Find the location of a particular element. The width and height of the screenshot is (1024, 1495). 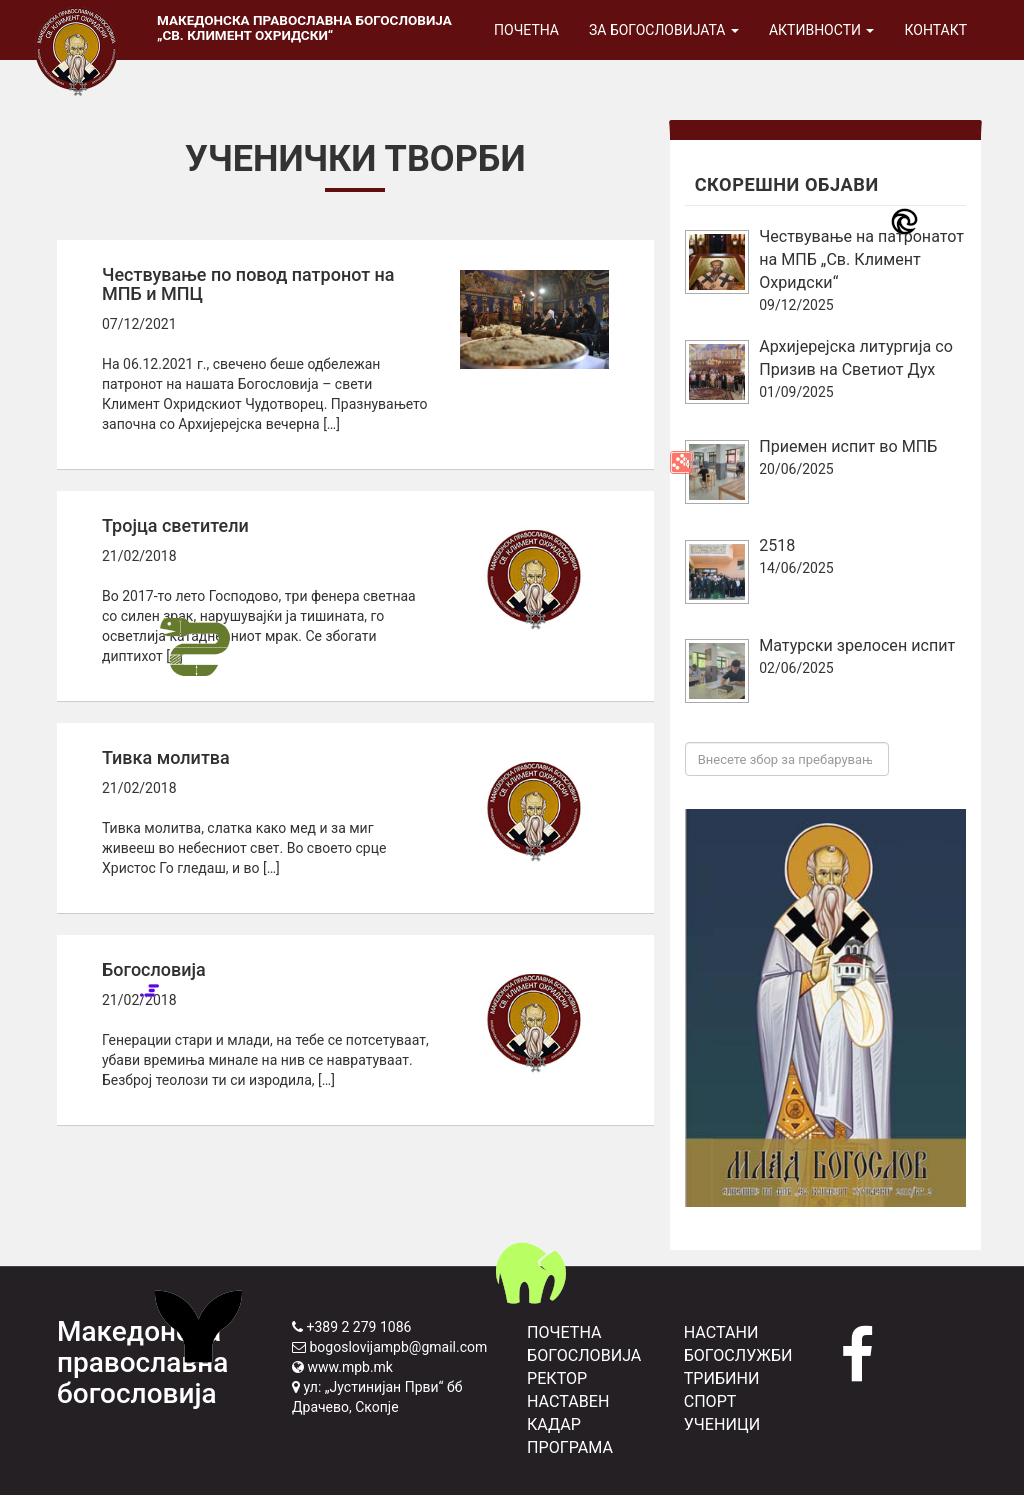

open Mermaid diagramming tool is located at coordinates (198, 1326).